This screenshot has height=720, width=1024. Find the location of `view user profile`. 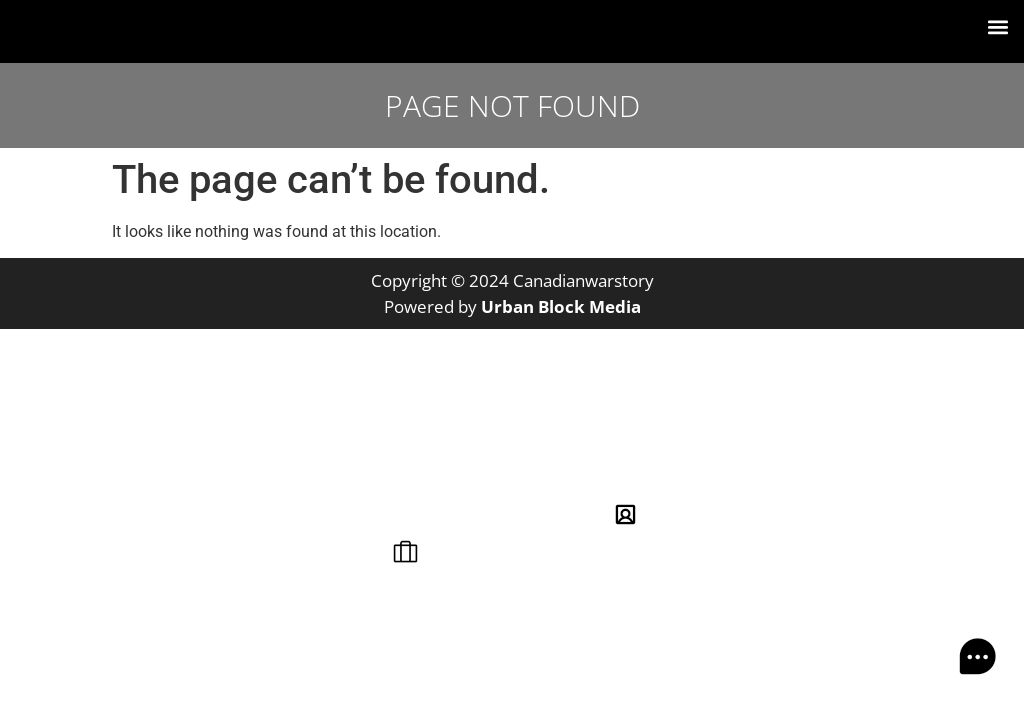

view user profile is located at coordinates (625, 514).